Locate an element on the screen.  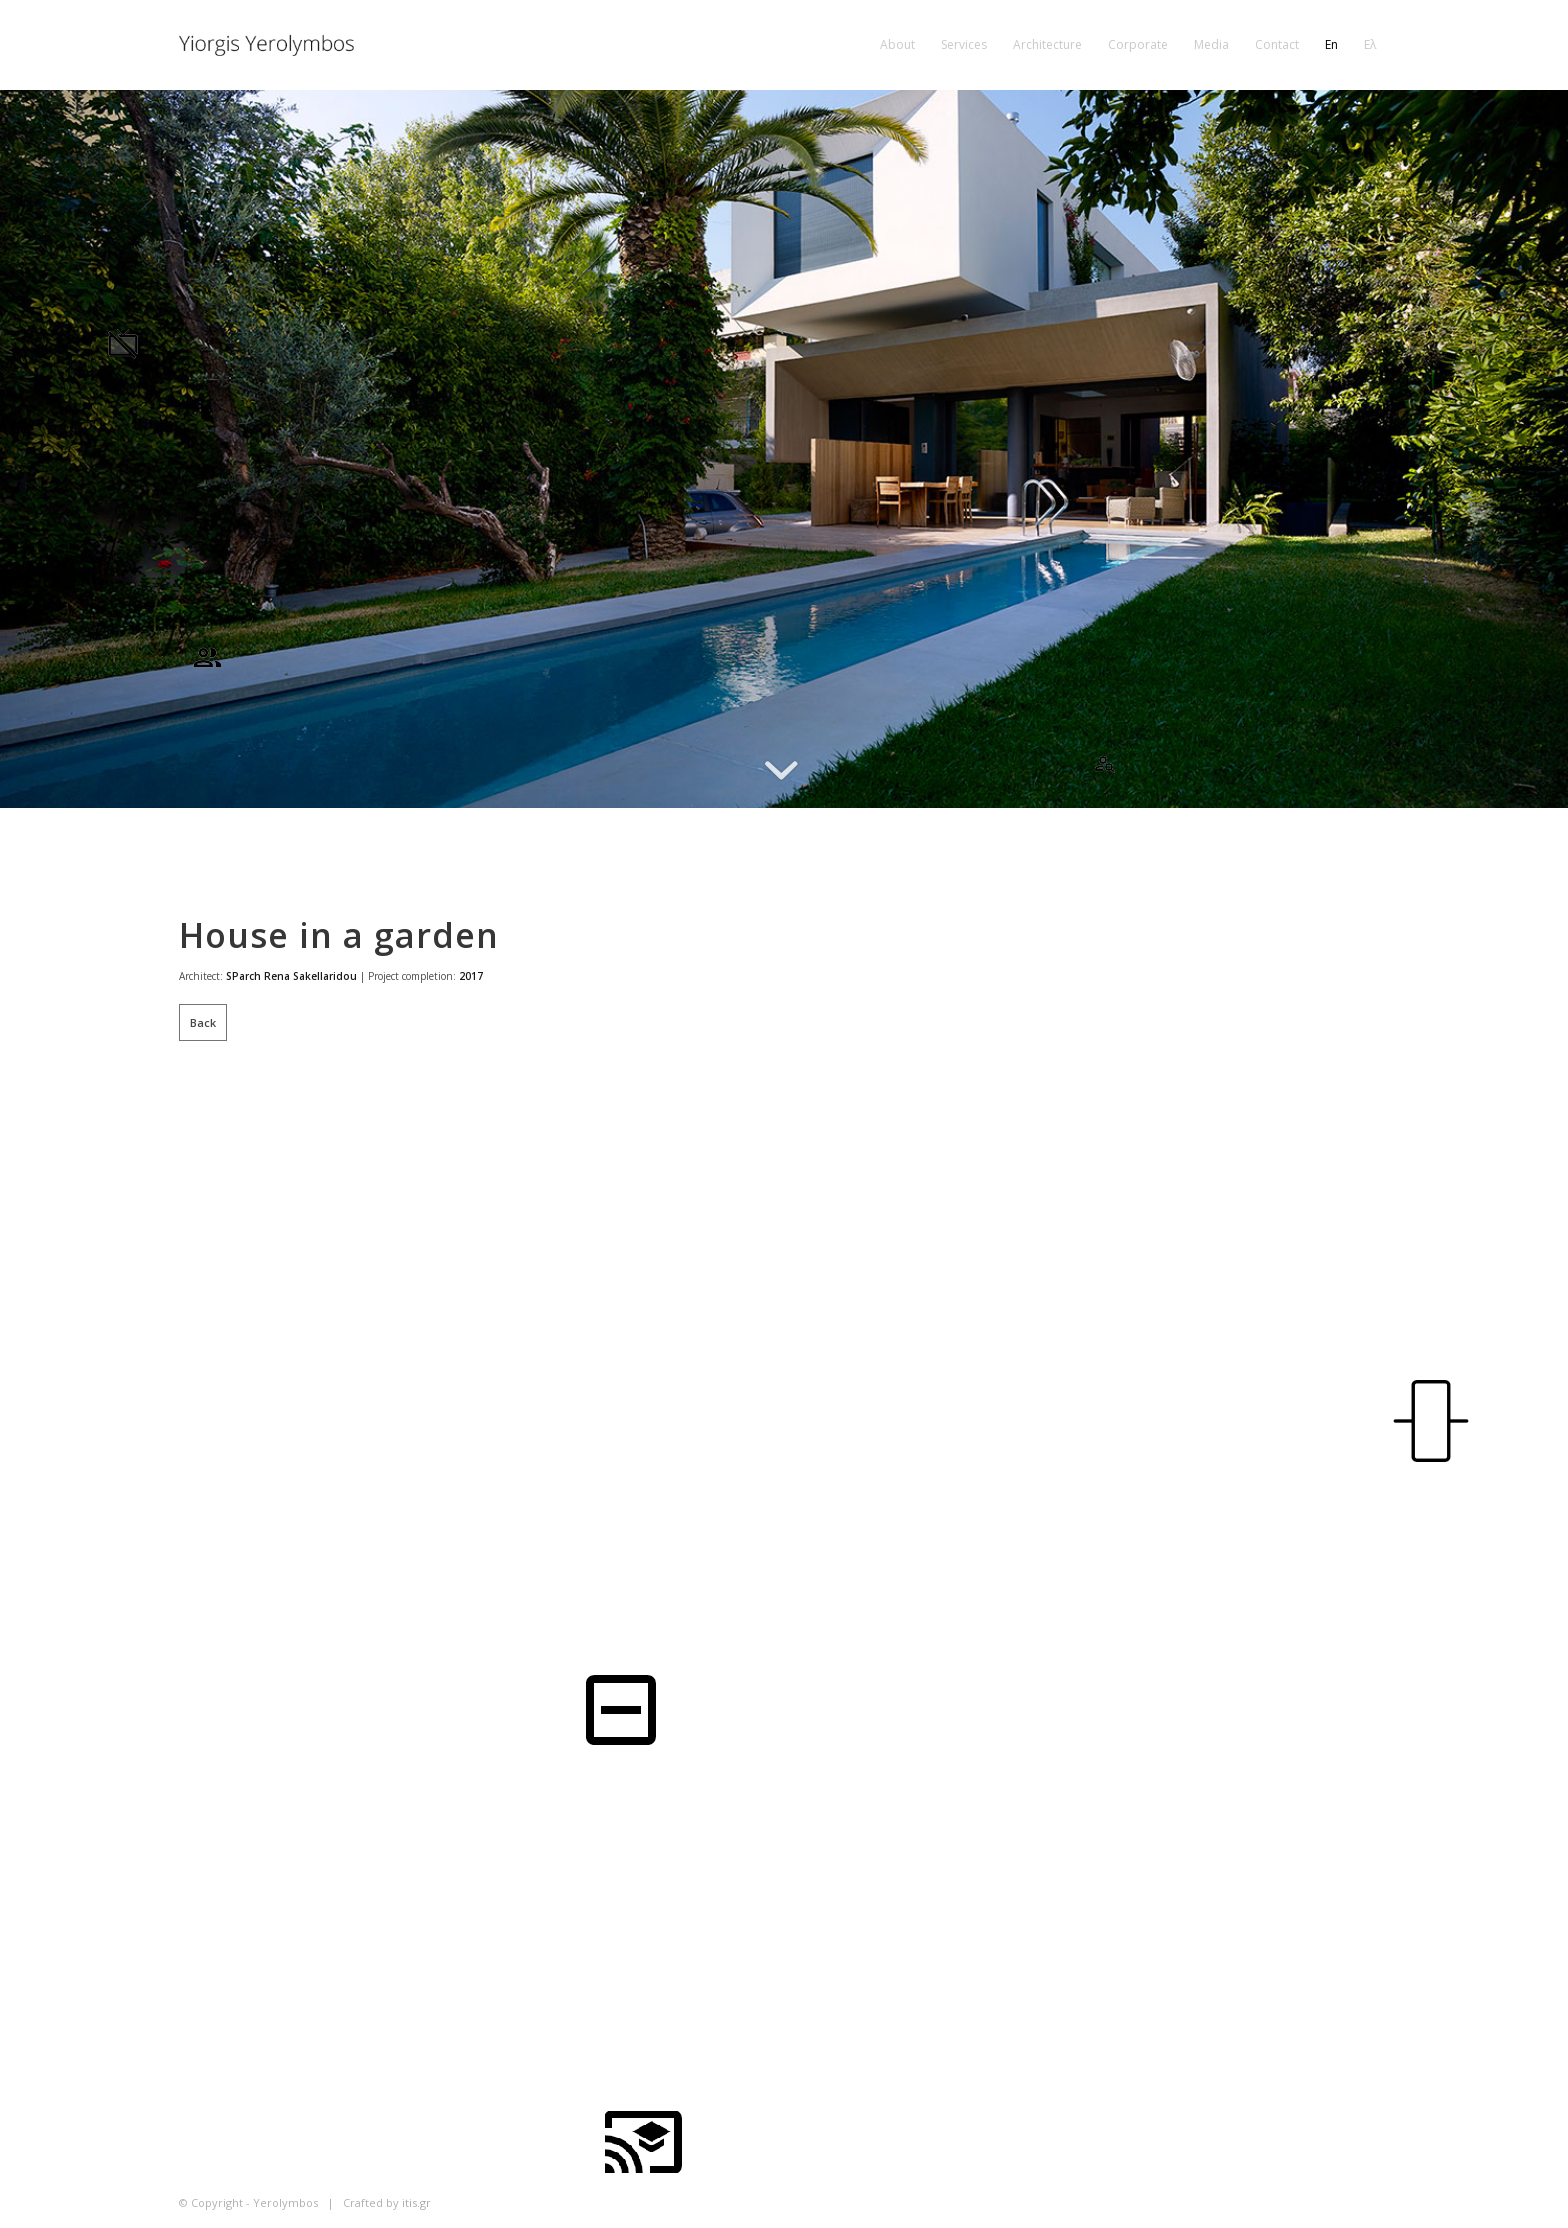
tv is currently off or unavailable is located at coordinates (123, 344).